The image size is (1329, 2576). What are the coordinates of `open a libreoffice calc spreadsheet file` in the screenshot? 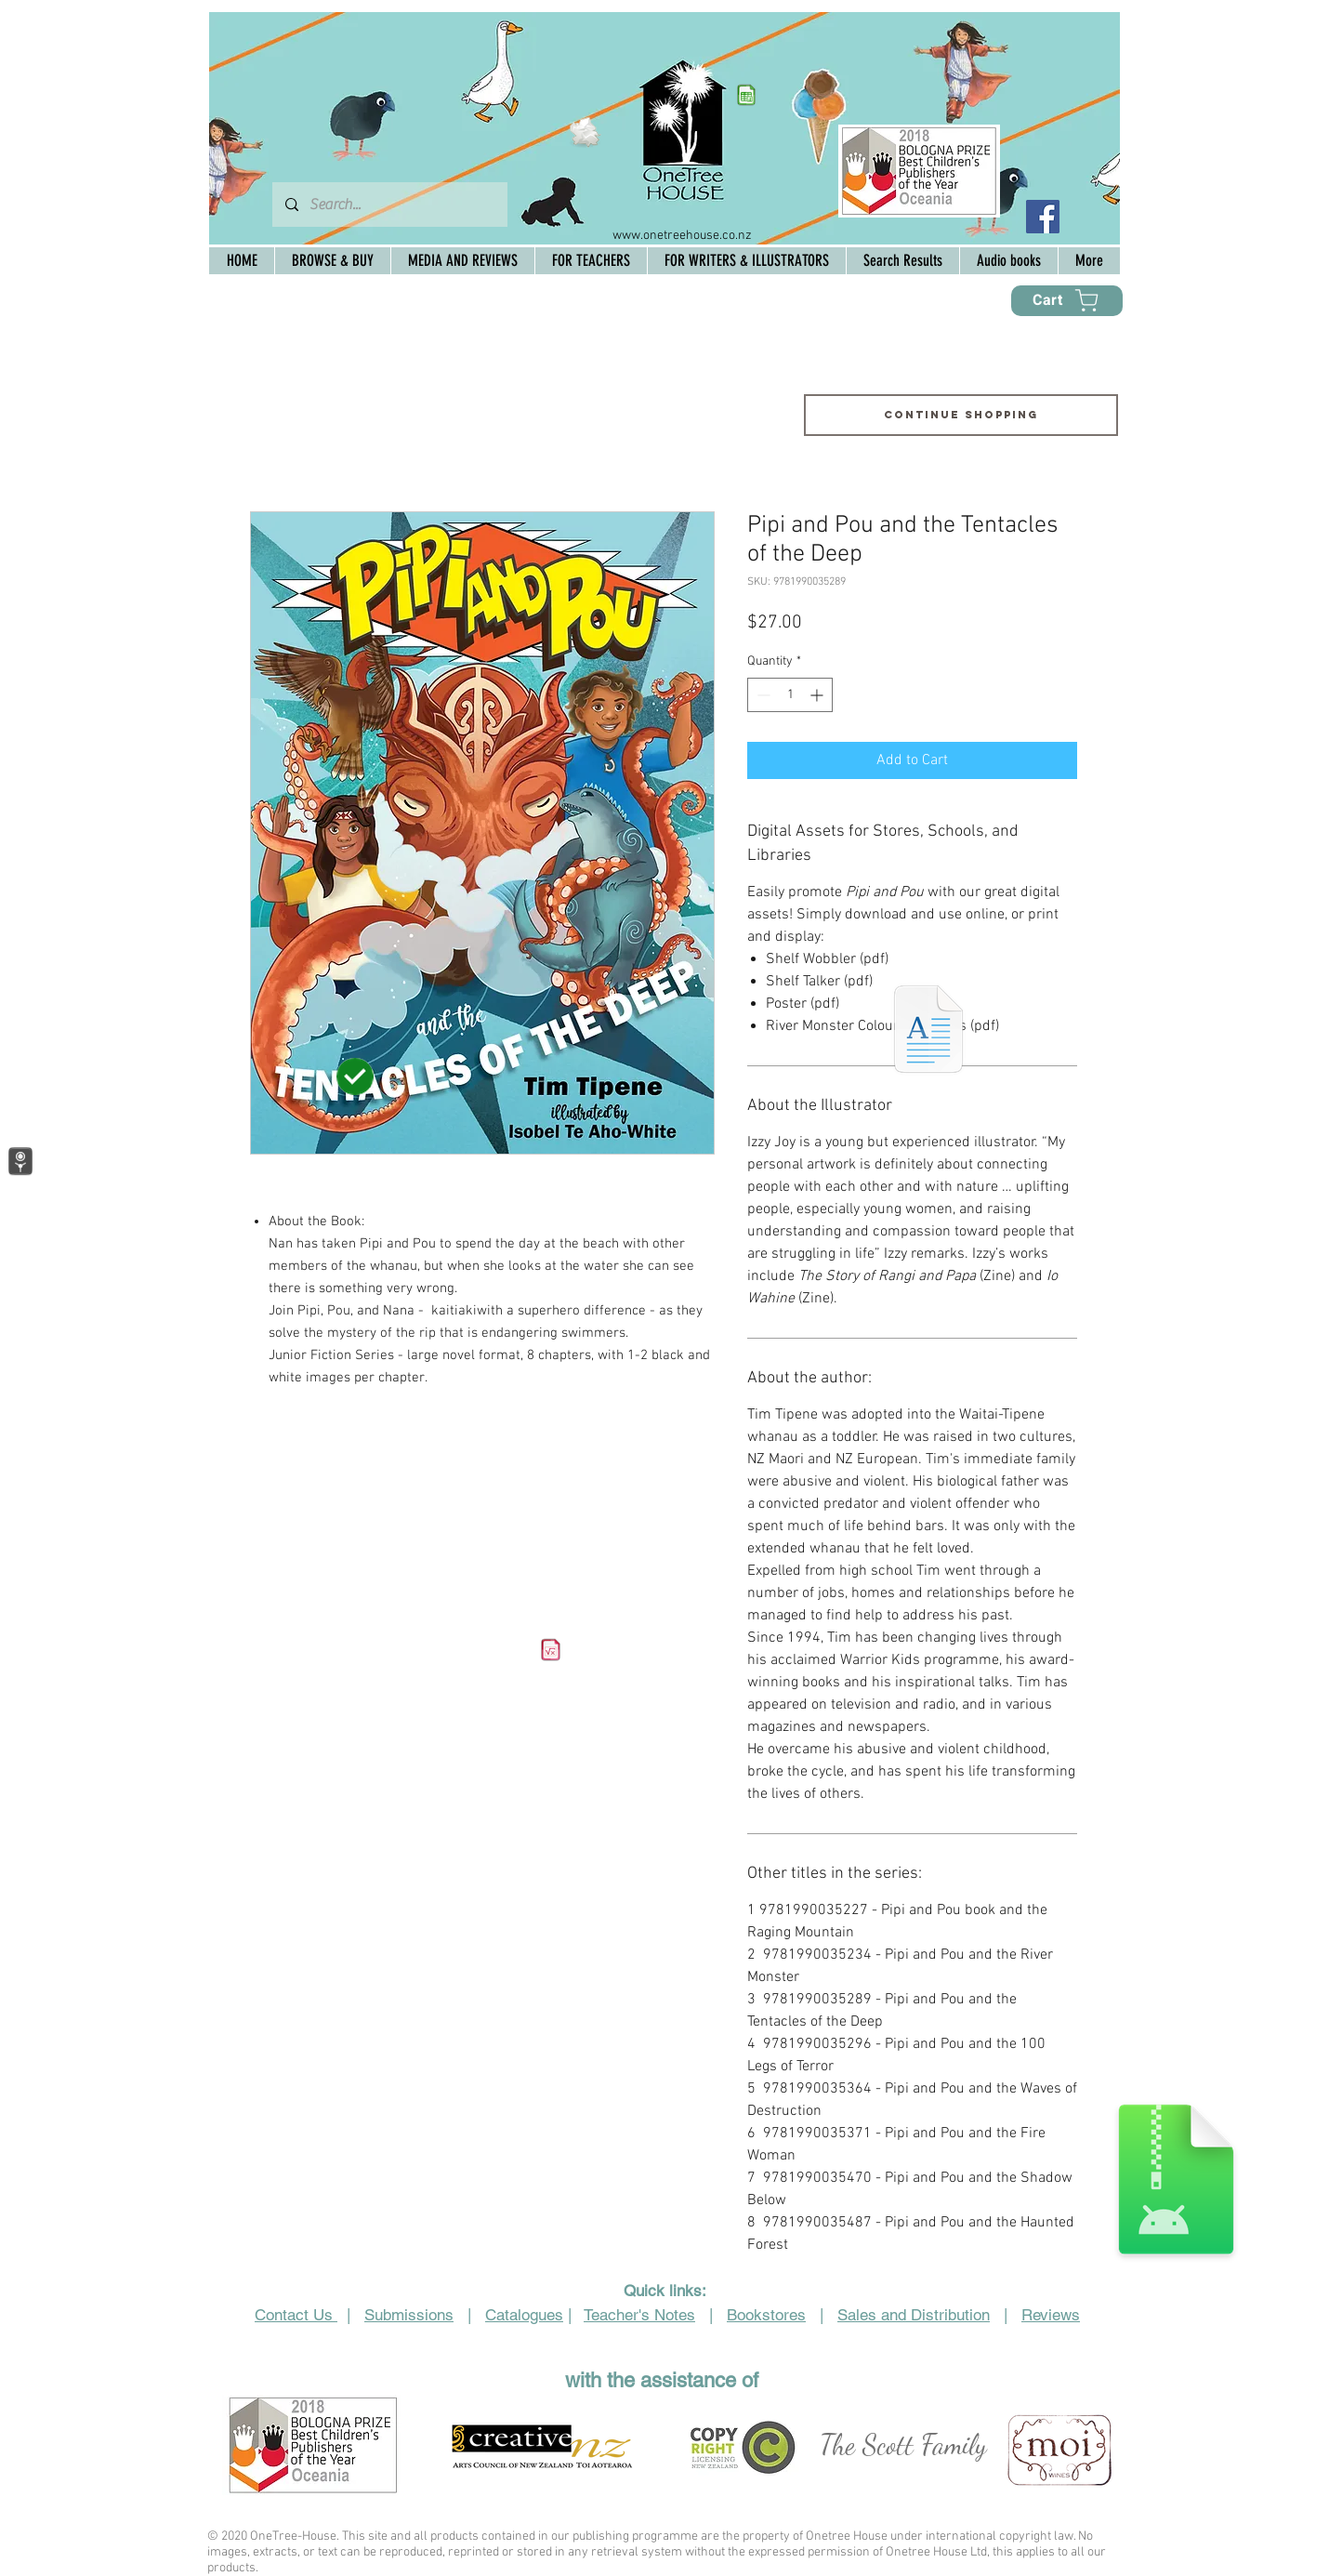 It's located at (746, 95).